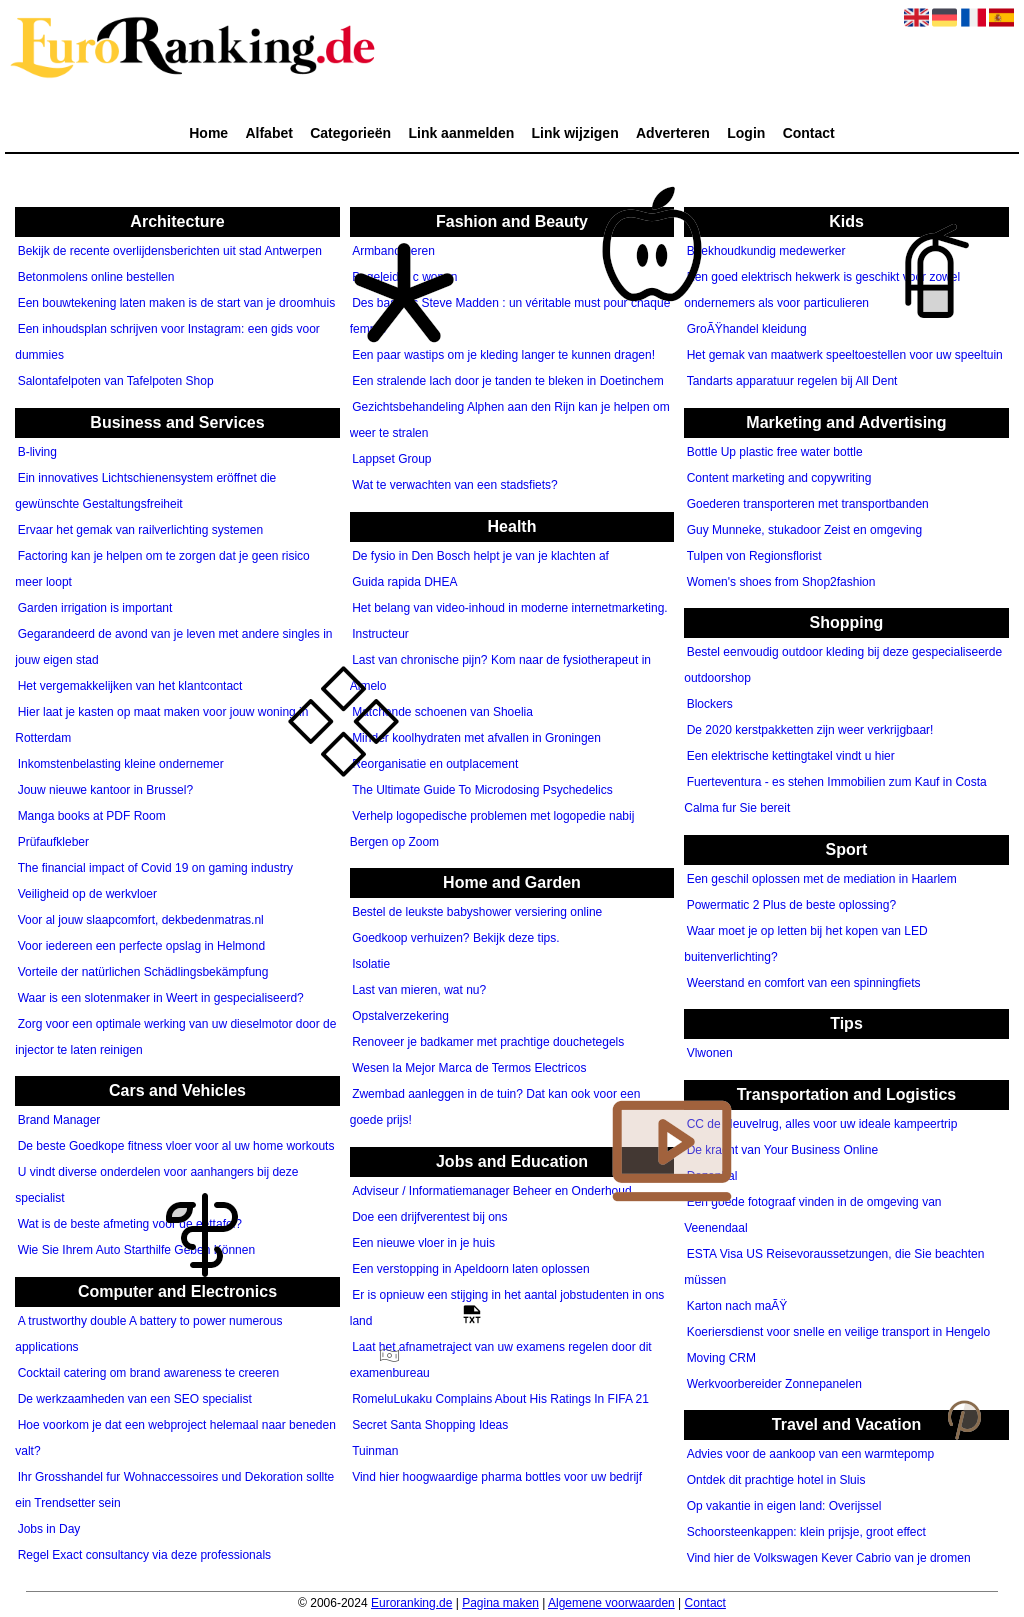 Image resolution: width=1024 pixels, height=1617 pixels. I want to click on view nutrition information, so click(652, 244).